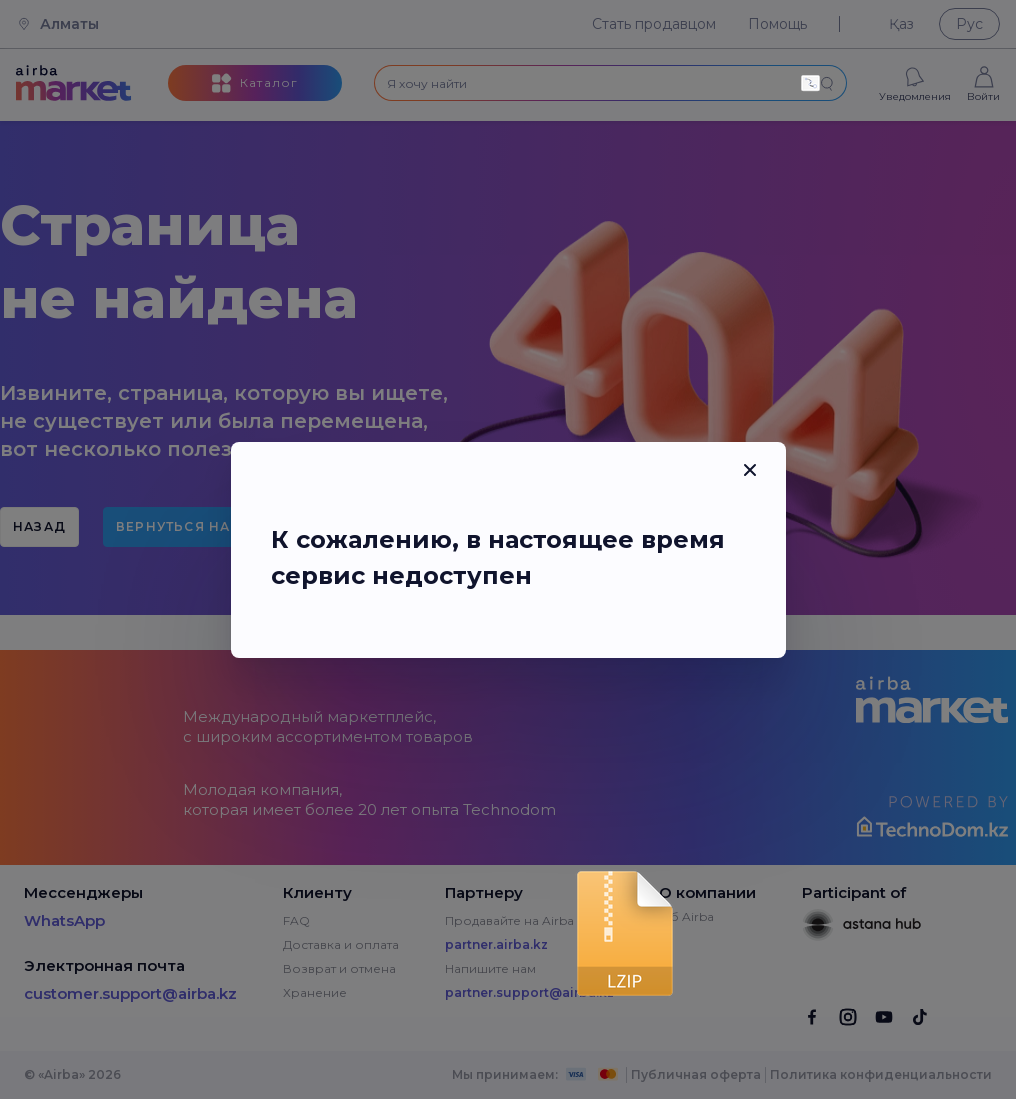 The width and height of the screenshot is (1016, 1099). I want to click on open a karbon vector graphics file, so click(810, 82).